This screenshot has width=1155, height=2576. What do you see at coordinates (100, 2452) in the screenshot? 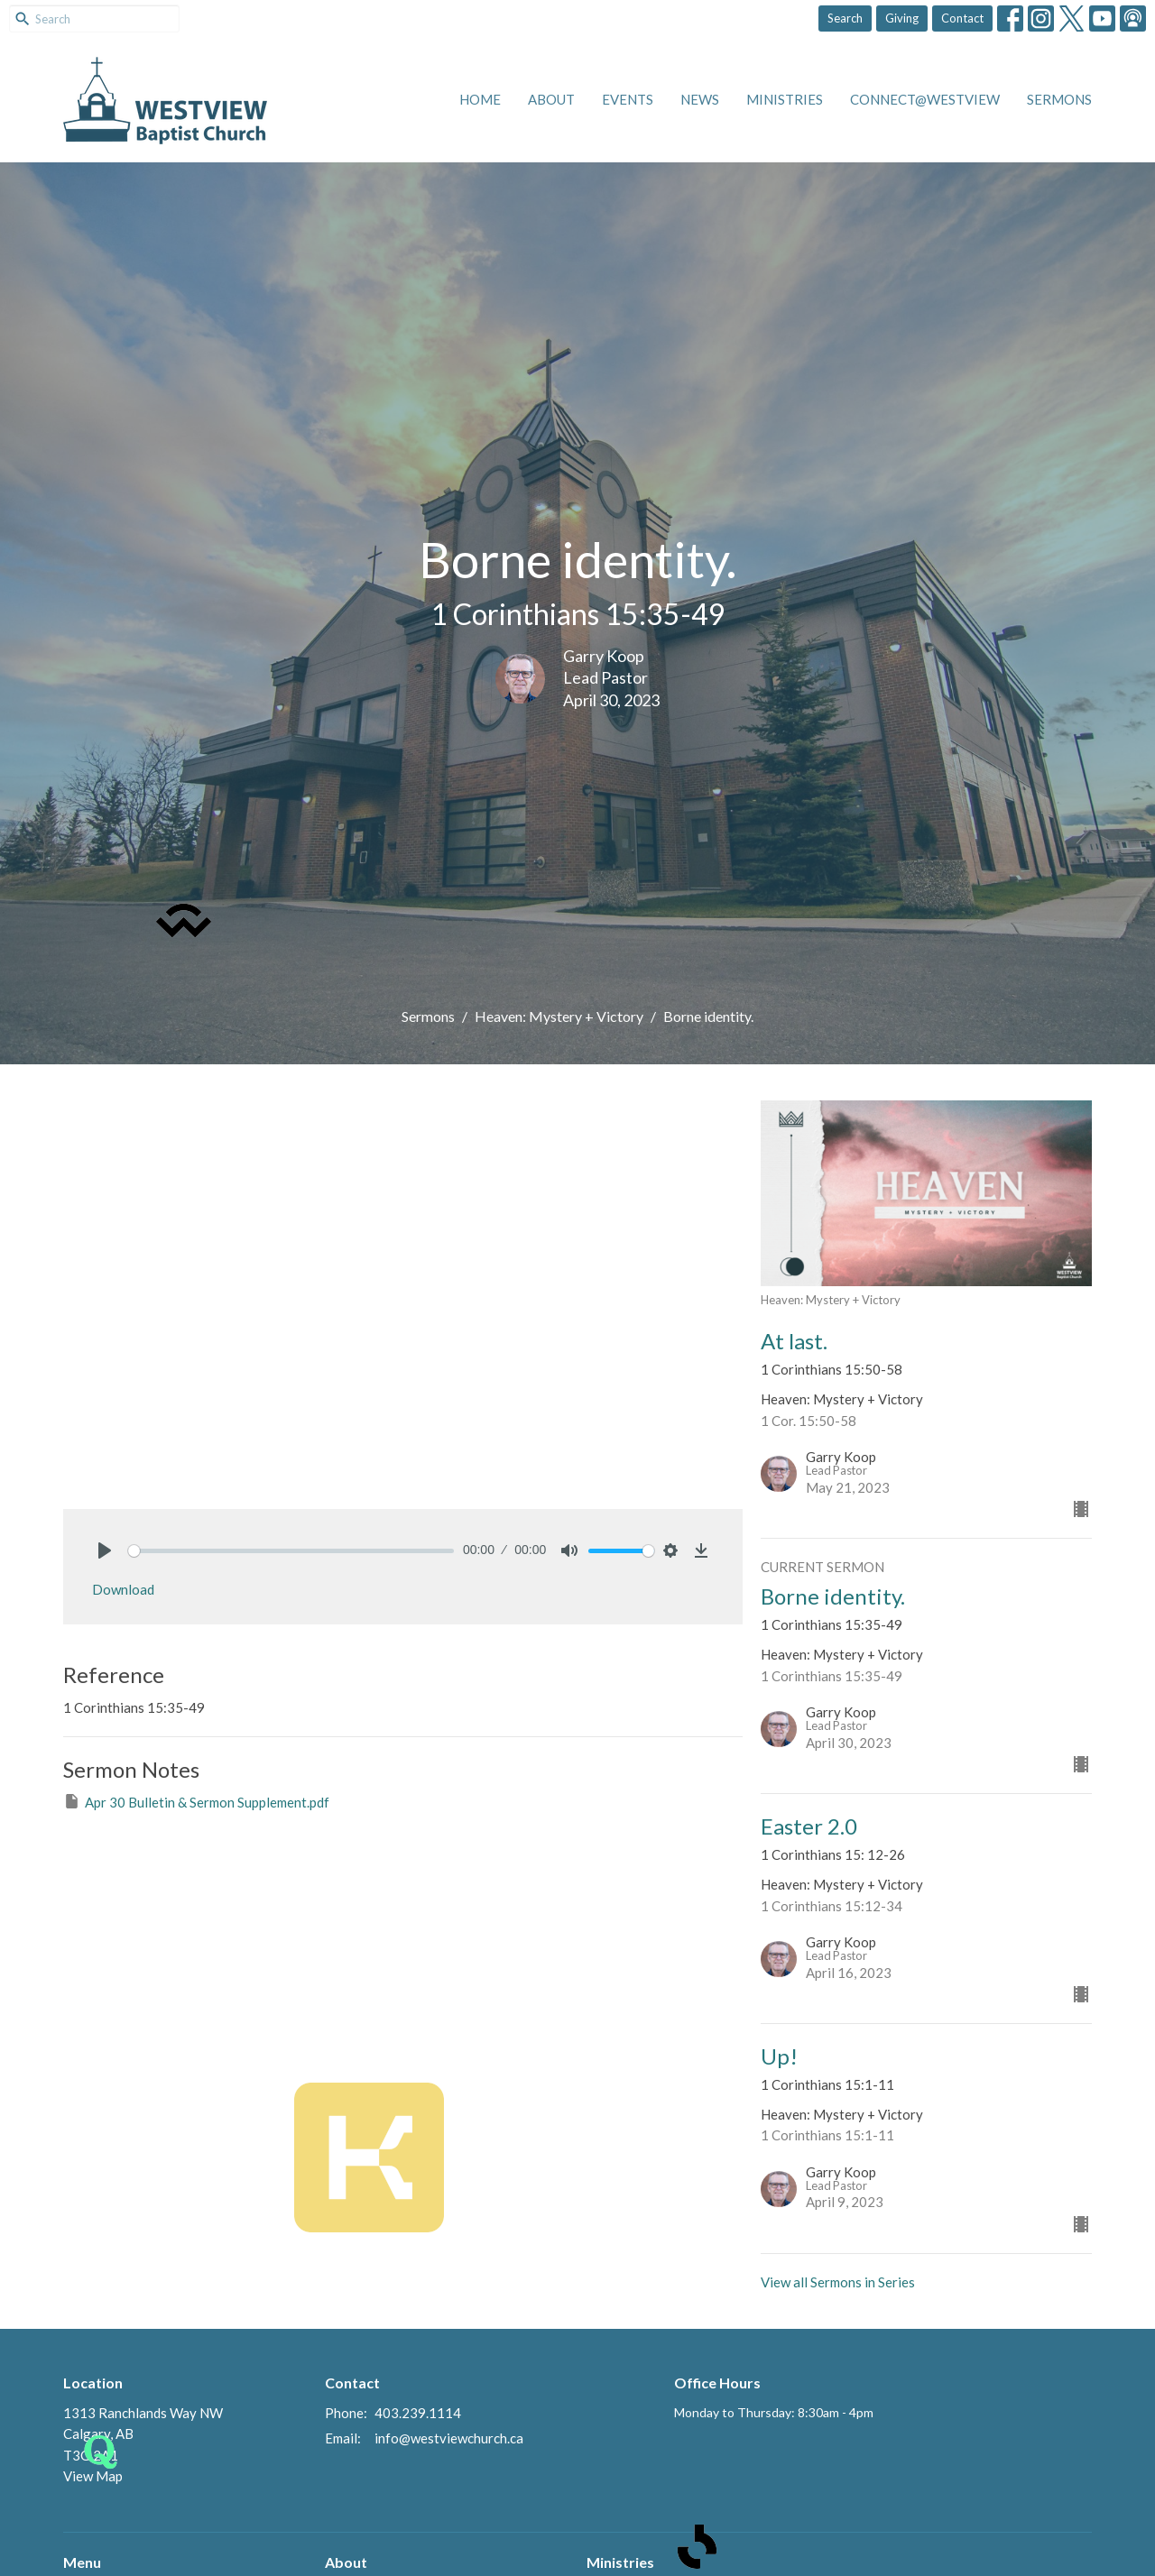
I see `open the Quora app` at bounding box center [100, 2452].